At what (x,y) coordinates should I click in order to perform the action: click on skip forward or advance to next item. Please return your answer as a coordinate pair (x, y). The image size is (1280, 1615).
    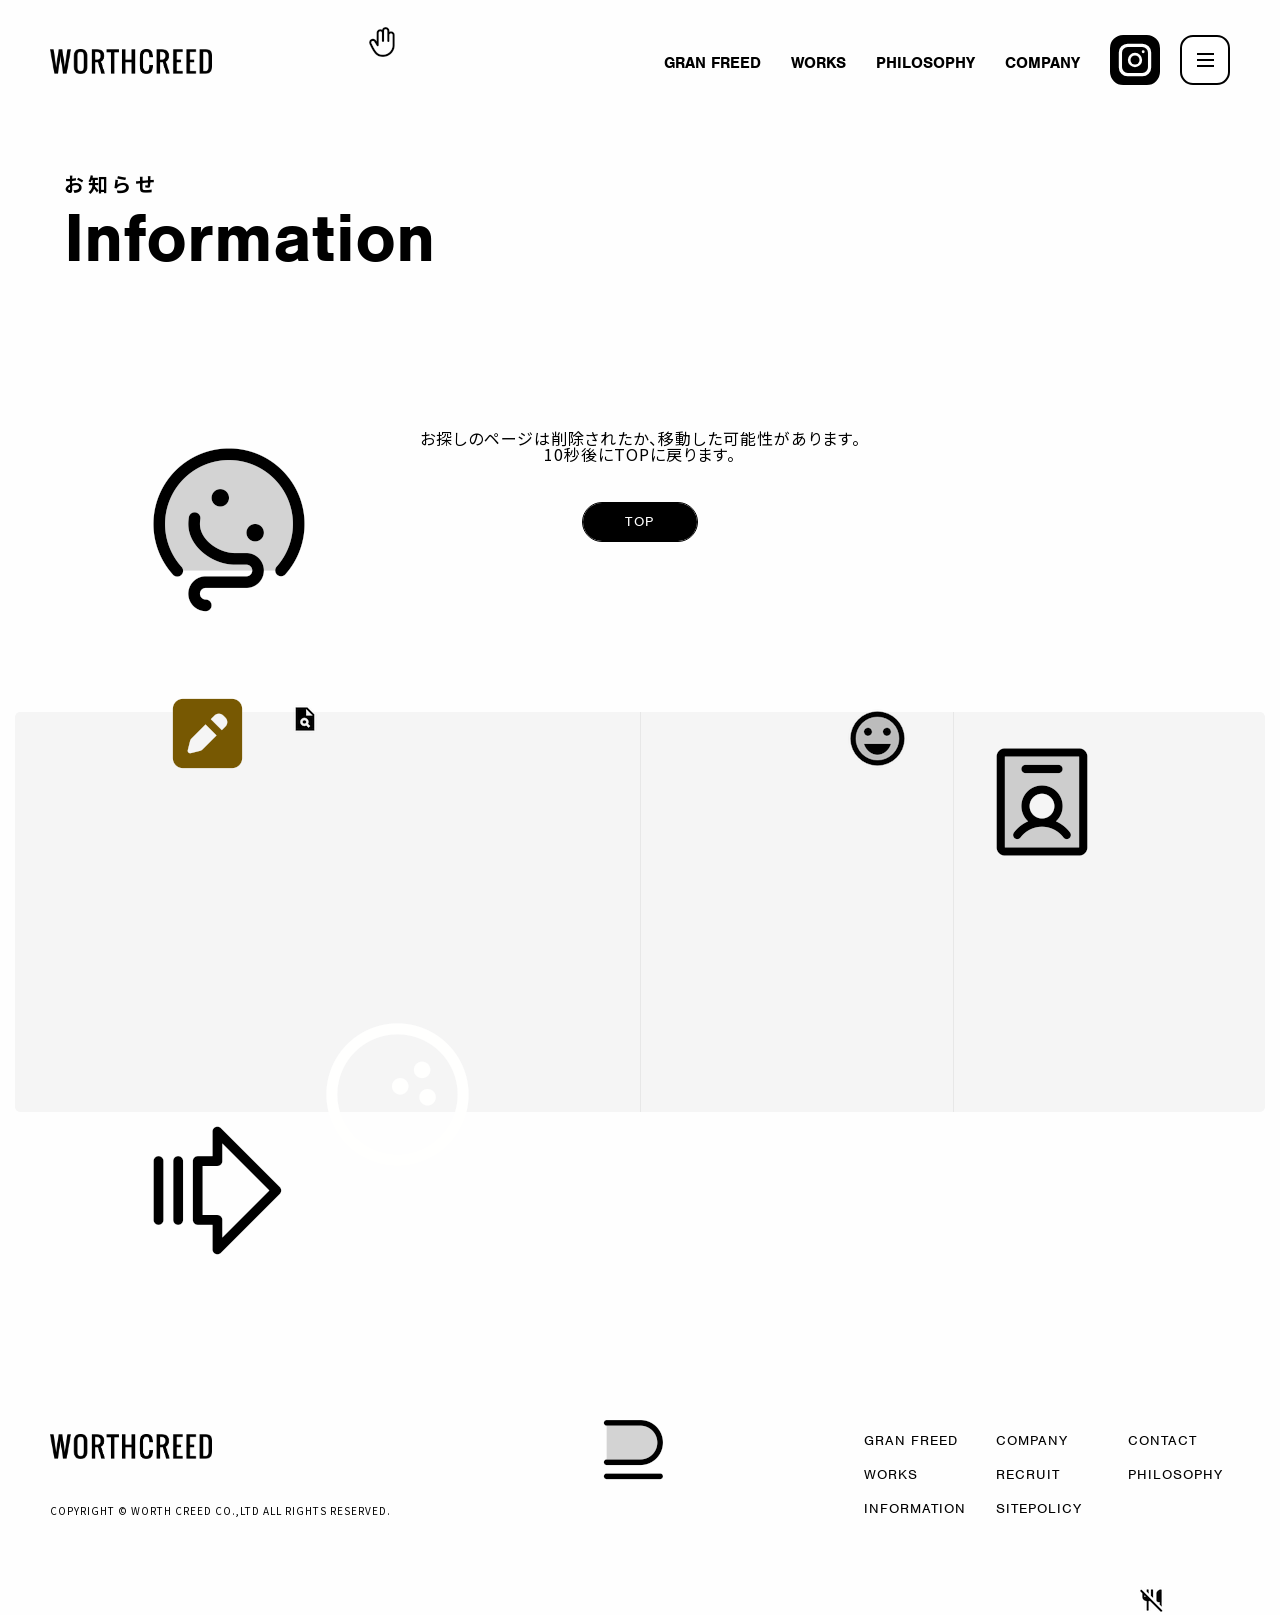
    Looking at the image, I should click on (212, 1190).